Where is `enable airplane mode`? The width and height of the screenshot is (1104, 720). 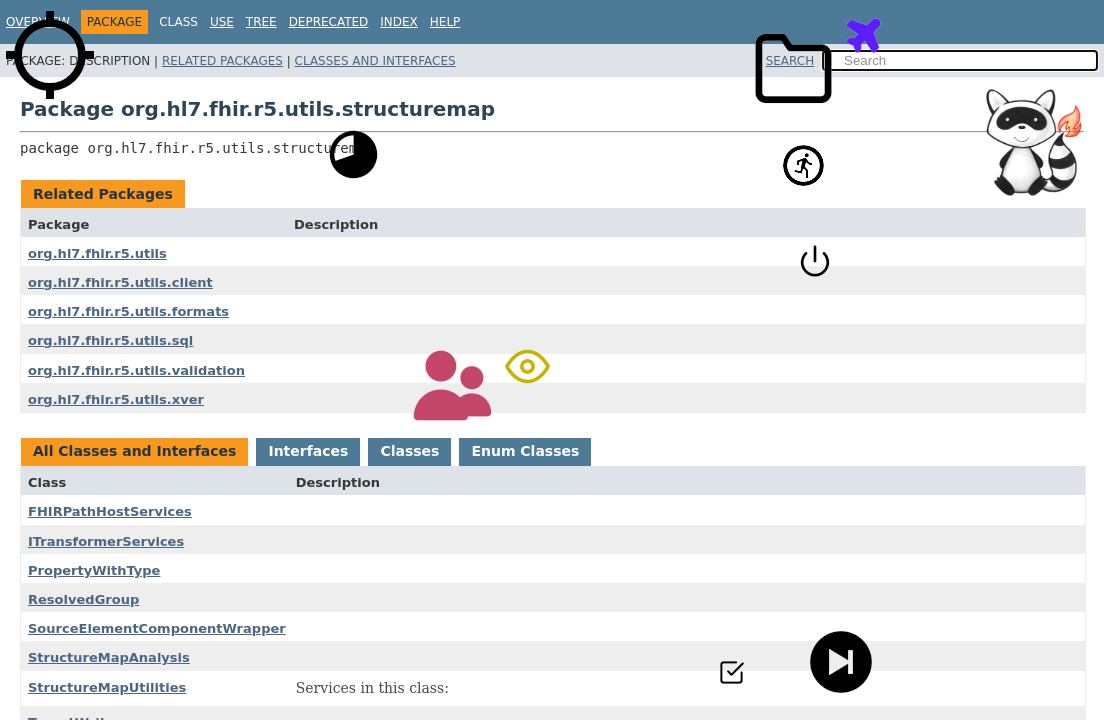
enable airplane mode is located at coordinates (864, 35).